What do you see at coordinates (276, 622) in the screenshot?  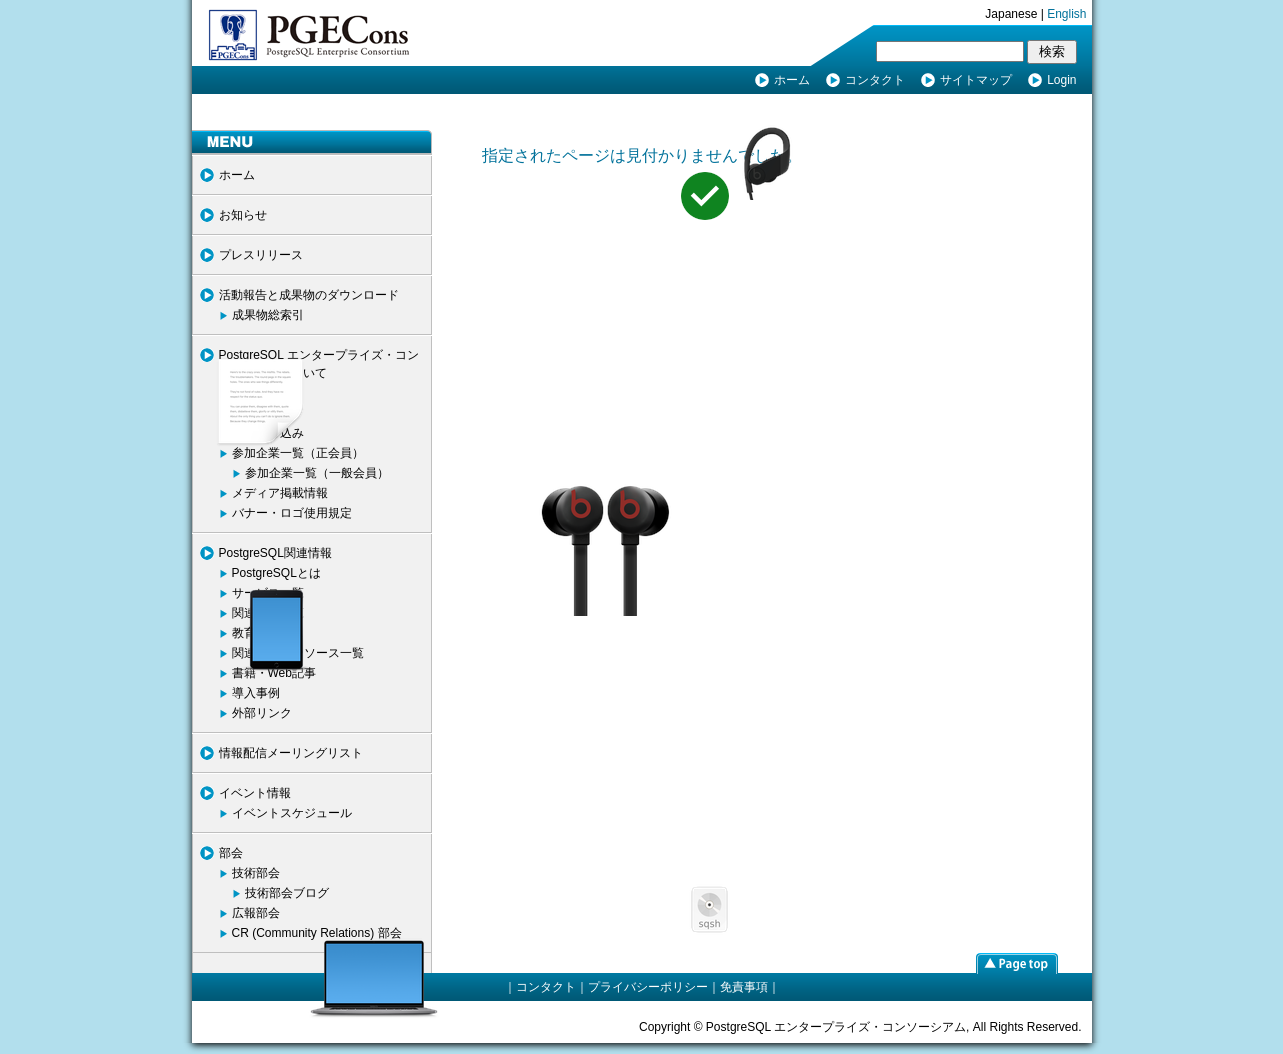 I see `iPad Mini 3 device icon in system settings` at bounding box center [276, 622].